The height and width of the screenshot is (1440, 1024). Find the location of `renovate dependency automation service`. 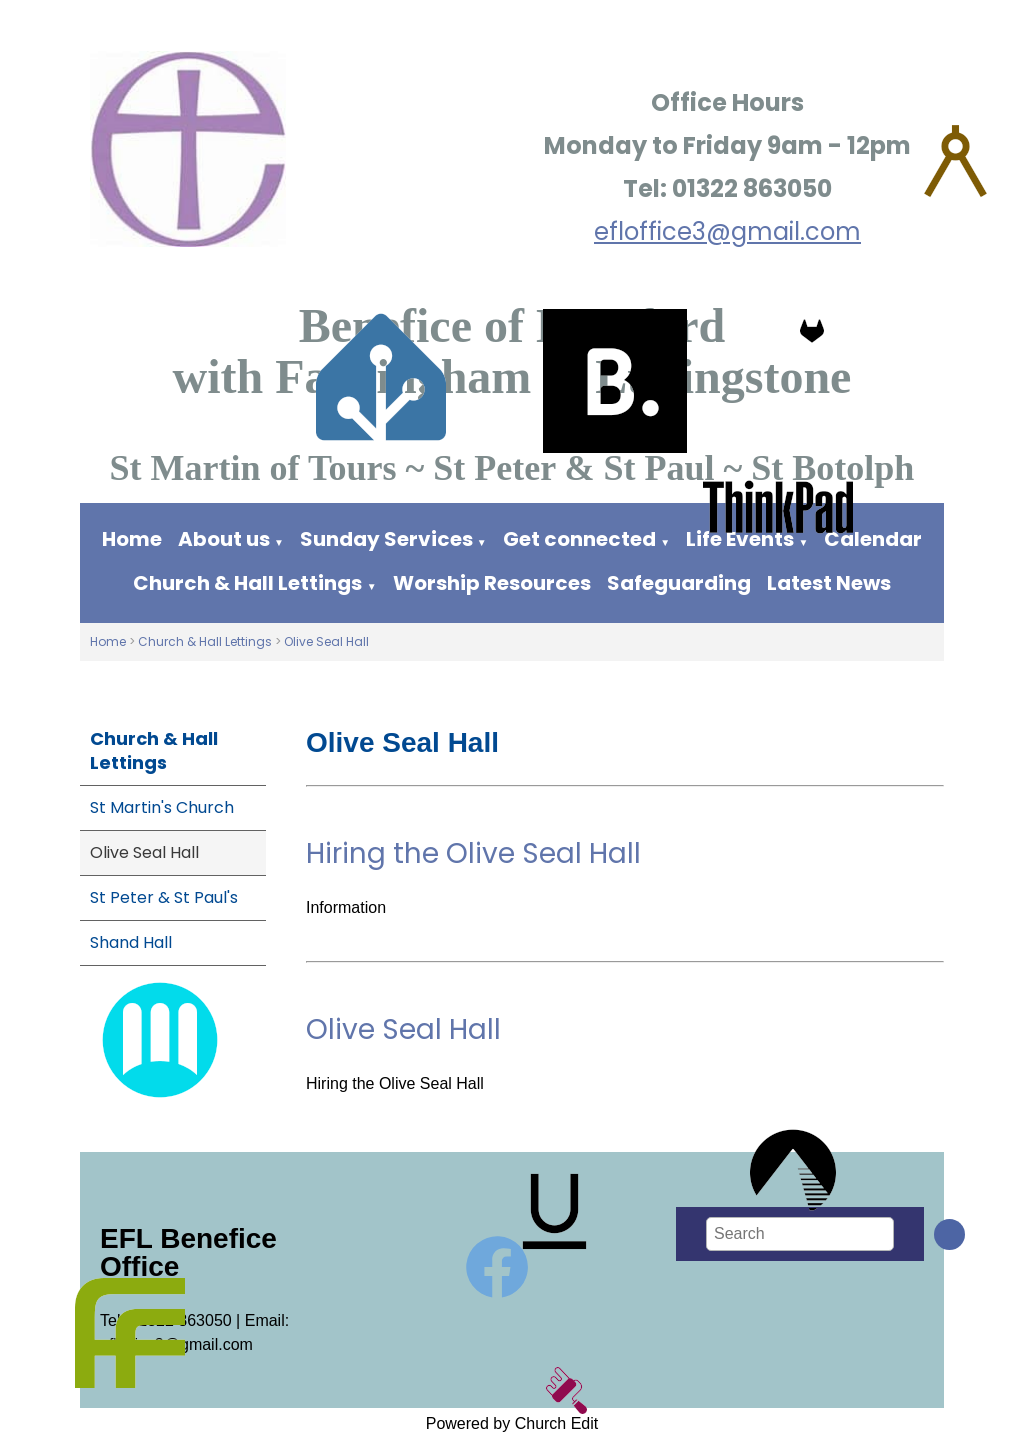

renovate dependency automation service is located at coordinates (566, 1390).